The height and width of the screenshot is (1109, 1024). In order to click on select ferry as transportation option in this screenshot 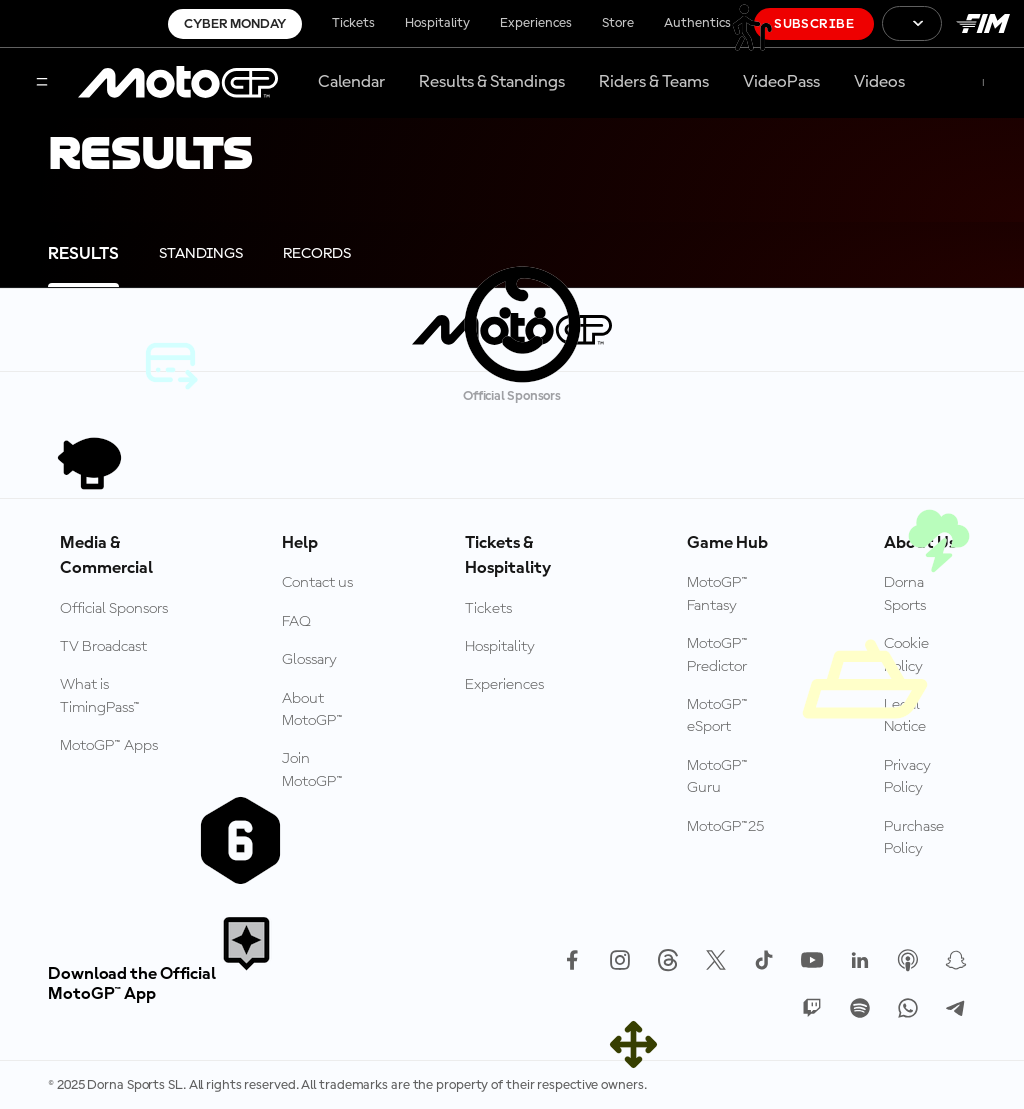, I will do `click(865, 679)`.